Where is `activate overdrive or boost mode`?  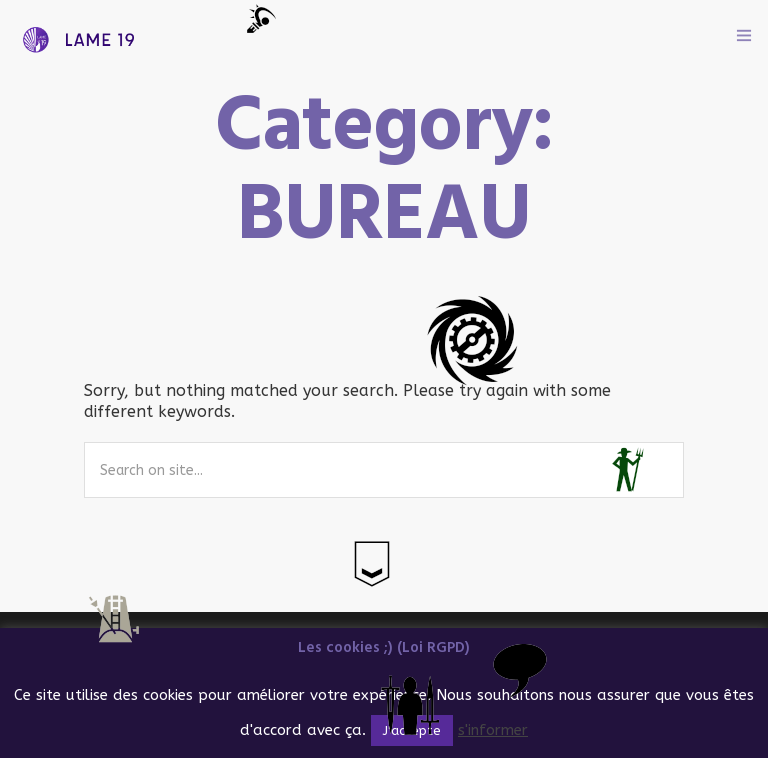
activate overdrive or boost mode is located at coordinates (472, 340).